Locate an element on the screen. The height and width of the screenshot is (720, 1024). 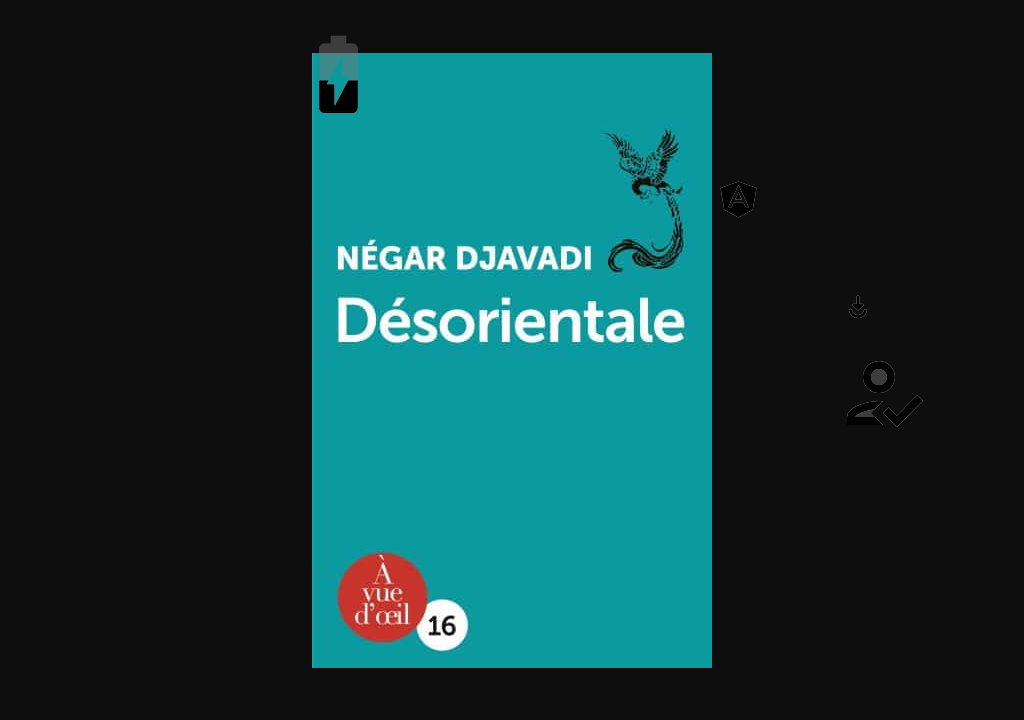
download content to device is located at coordinates (858, 306).